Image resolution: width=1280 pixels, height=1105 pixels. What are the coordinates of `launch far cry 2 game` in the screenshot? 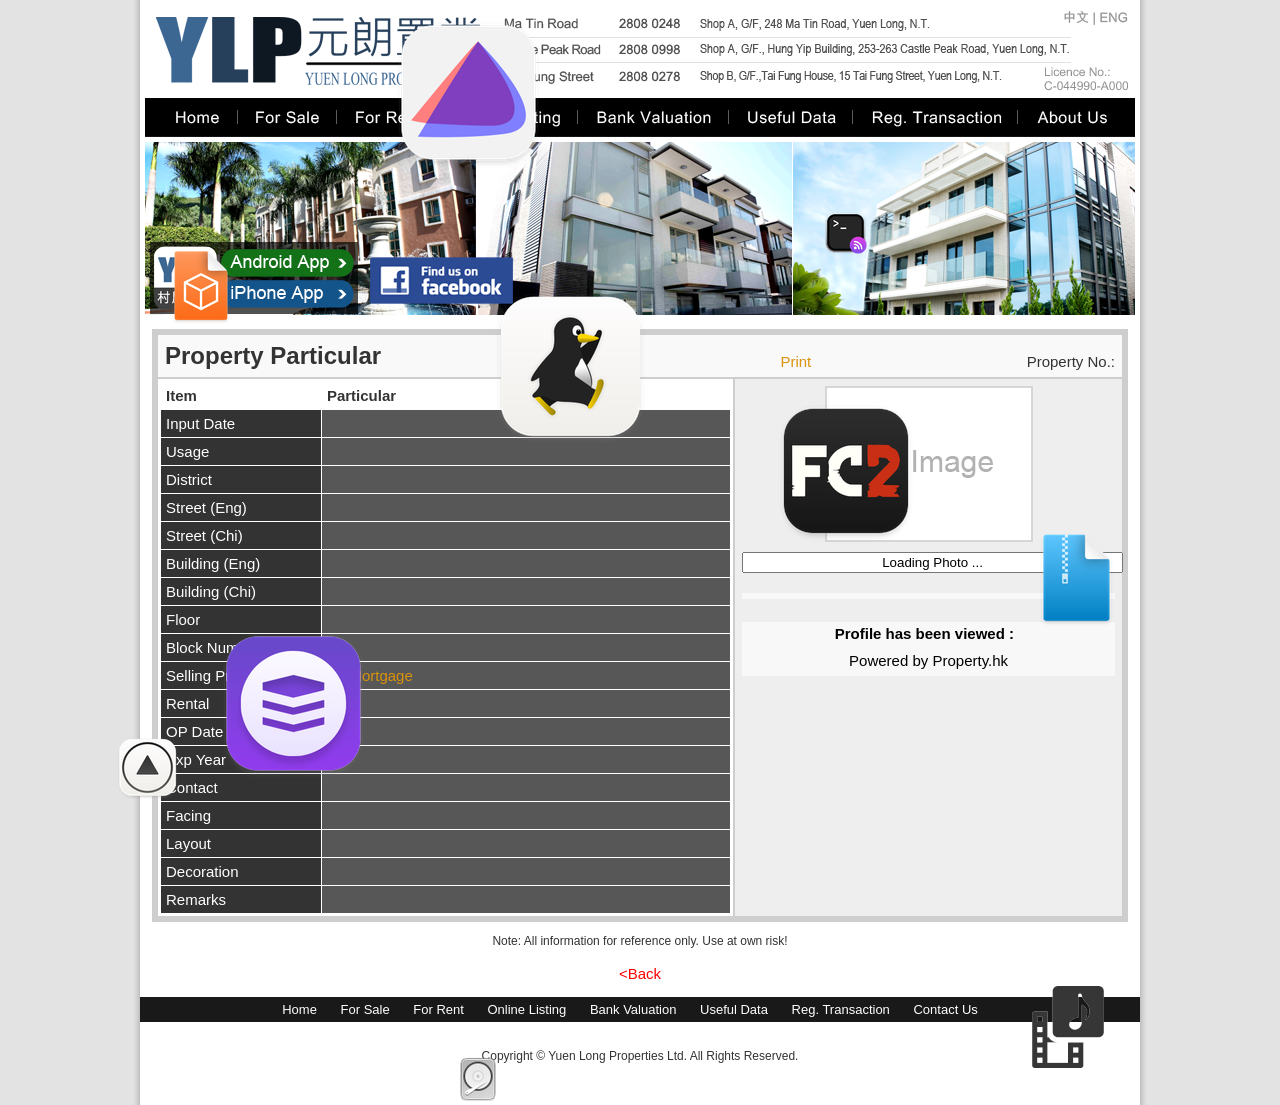 It's located at (846, 471).